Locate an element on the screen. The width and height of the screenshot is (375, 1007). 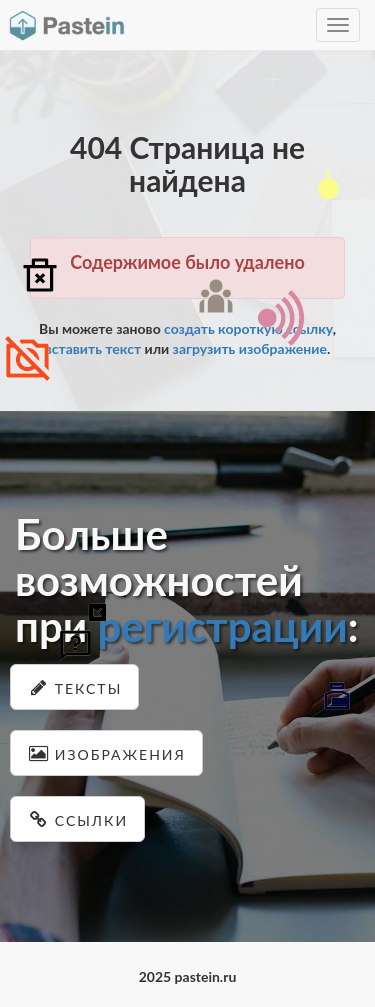
navigate to previous or lower-level content is located at coordinates (97, 612).